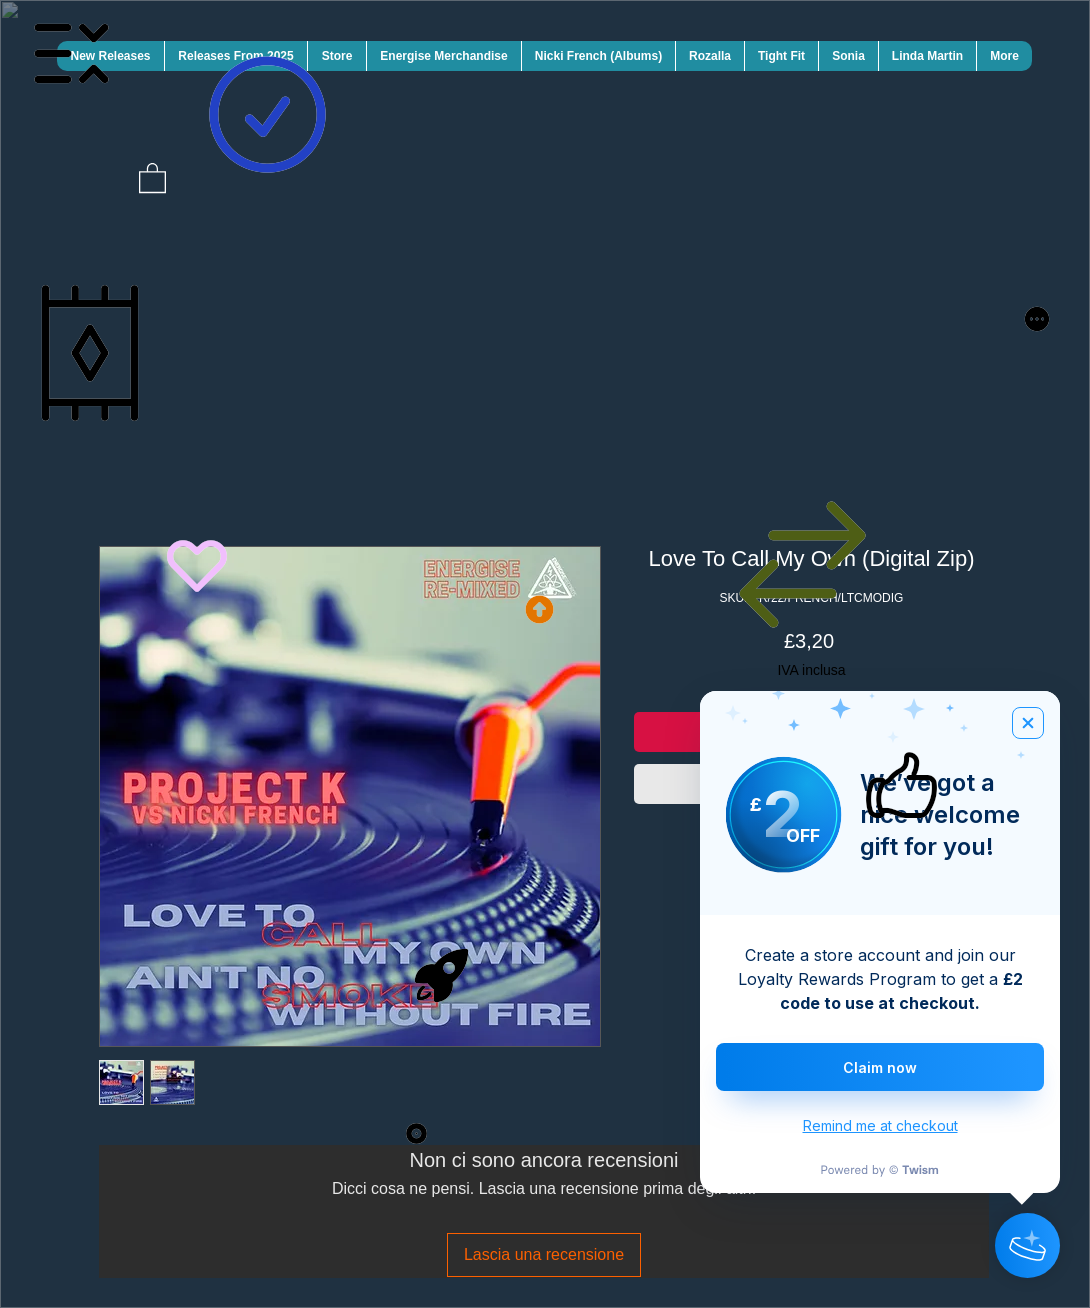 This screenshot has height=1308, width=1090. I want to click on launch or deploy a project, so click(441, 975).